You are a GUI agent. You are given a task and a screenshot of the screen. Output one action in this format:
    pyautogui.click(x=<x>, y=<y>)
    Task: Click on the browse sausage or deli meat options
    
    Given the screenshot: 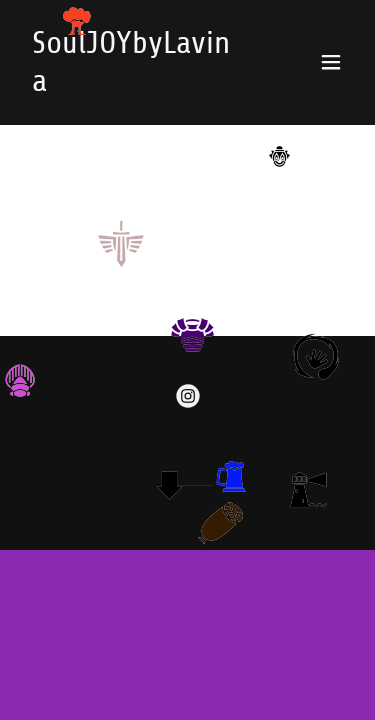 What is the action you would take?
    pyautogui.click(x=220, y=523)
    